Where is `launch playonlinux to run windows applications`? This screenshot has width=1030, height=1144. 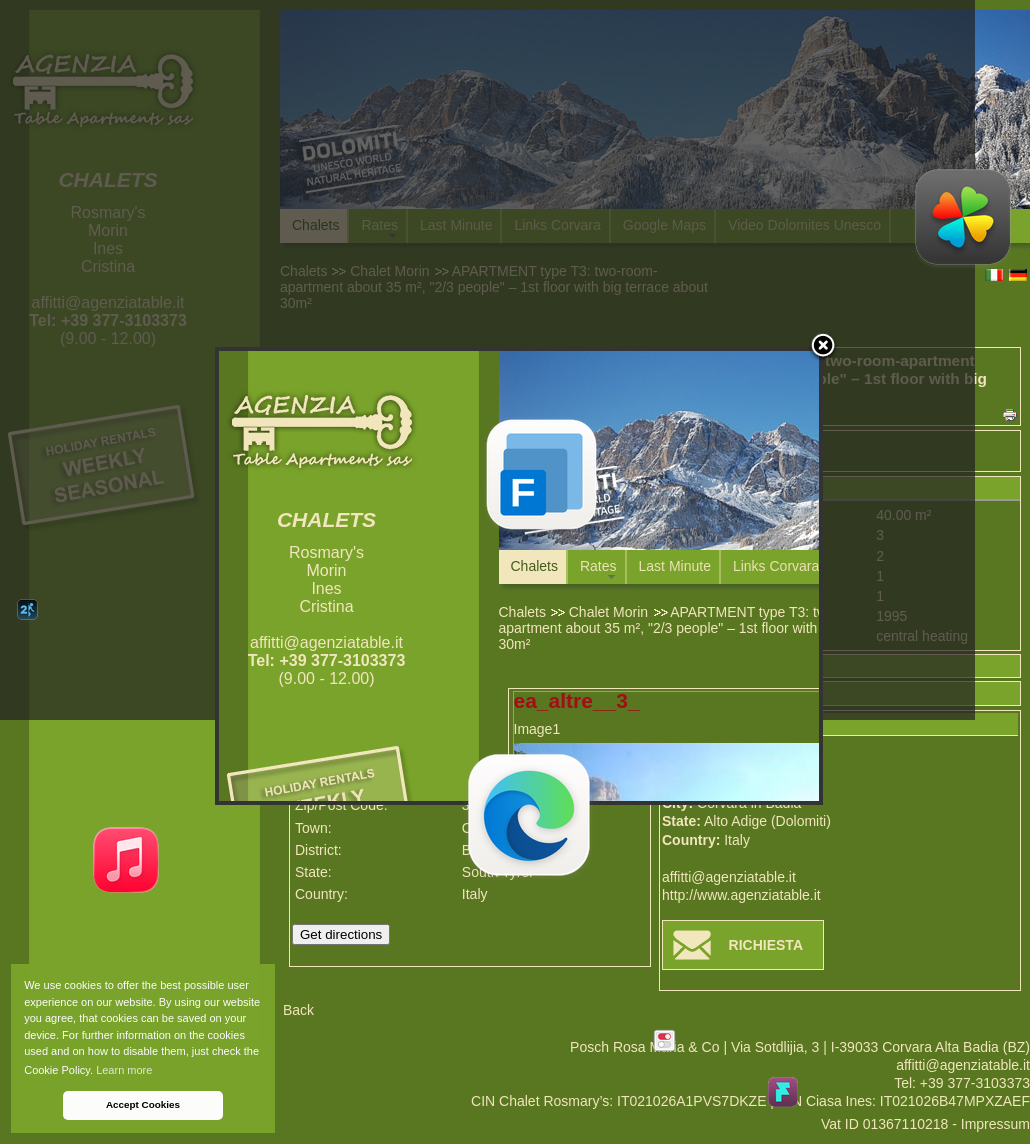 launch playonlinux to run windows applications is located at coordinates (963, 217).